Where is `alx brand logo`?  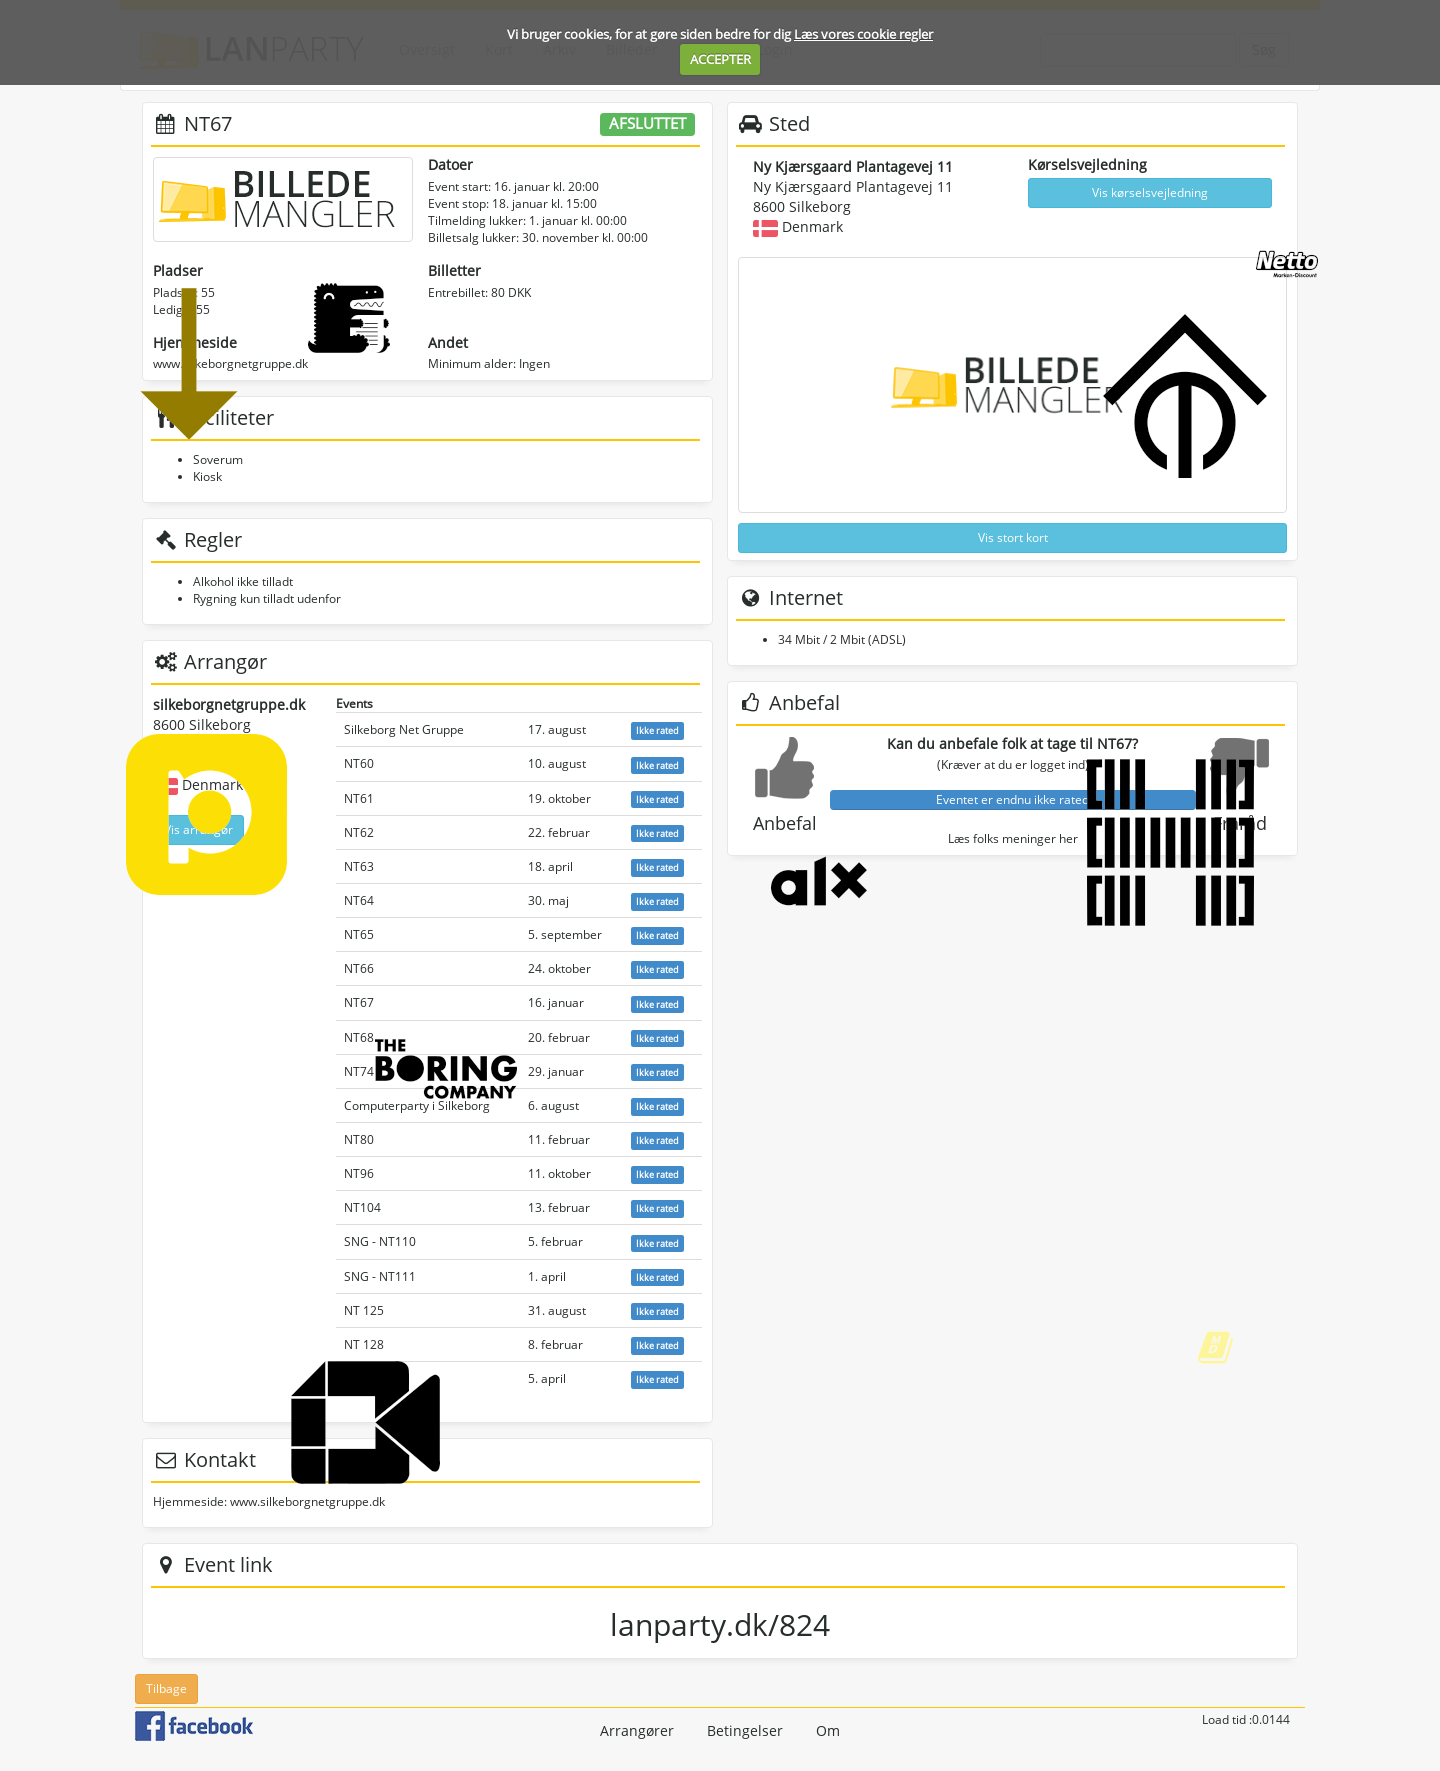
alx brand logo is located at coordinates (819, 881).